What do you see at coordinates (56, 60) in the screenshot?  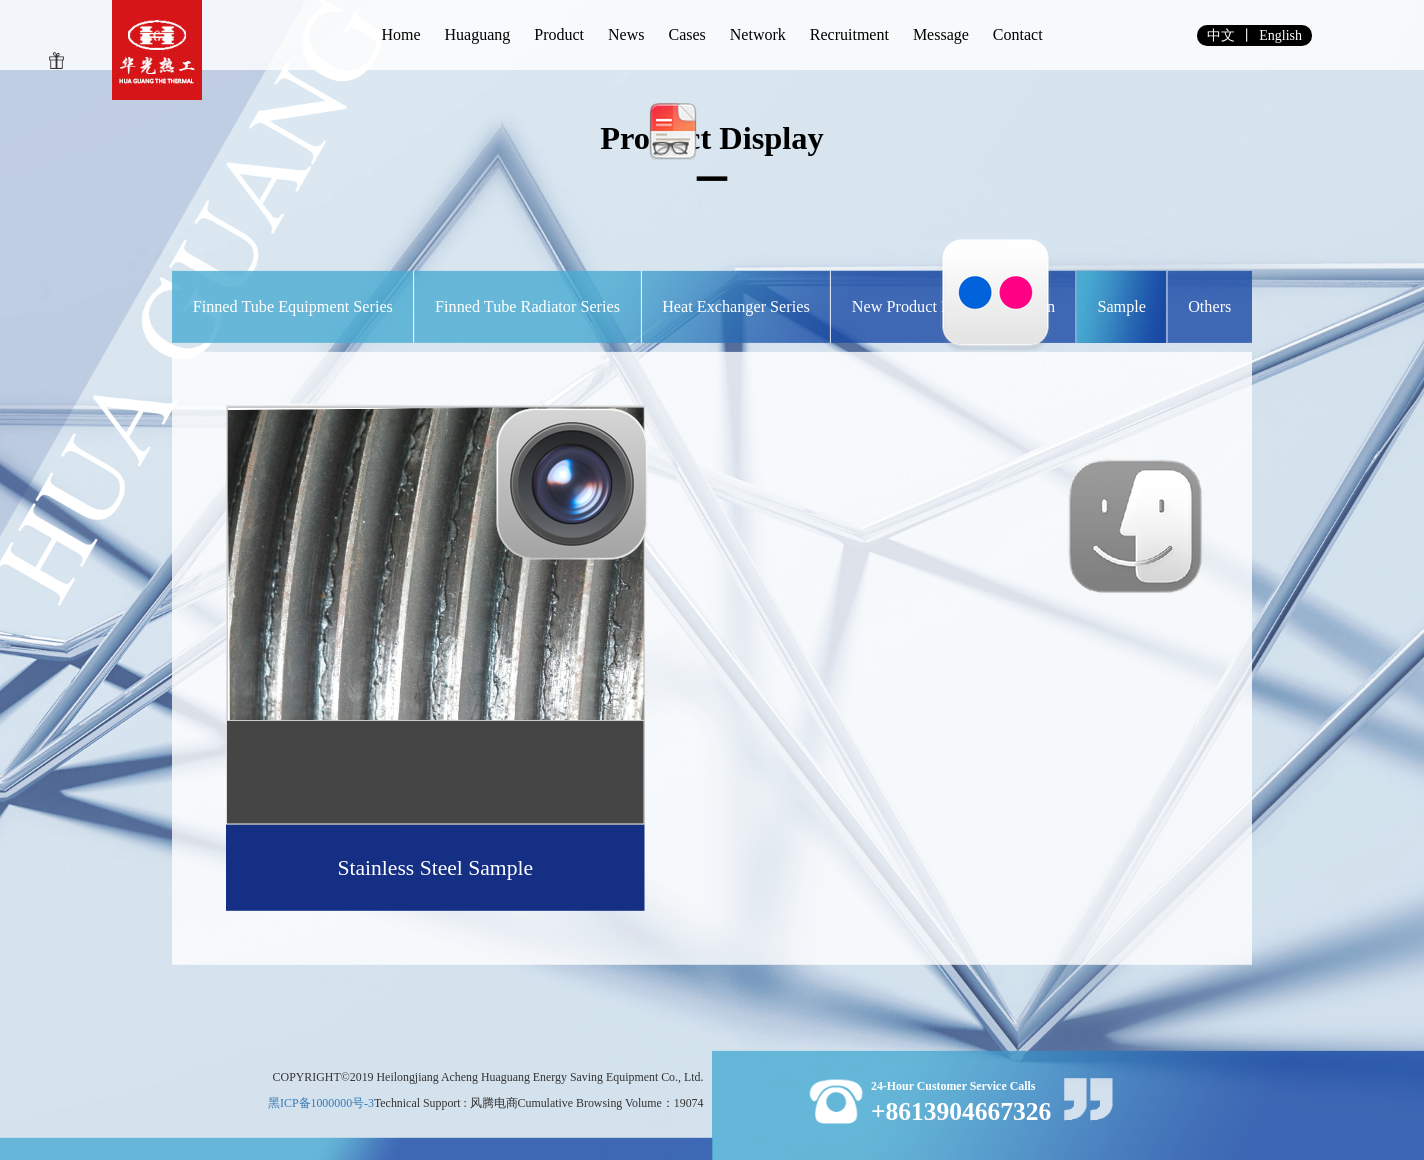 I see `view birthday events in calendar` at bounding box center [56, 60].